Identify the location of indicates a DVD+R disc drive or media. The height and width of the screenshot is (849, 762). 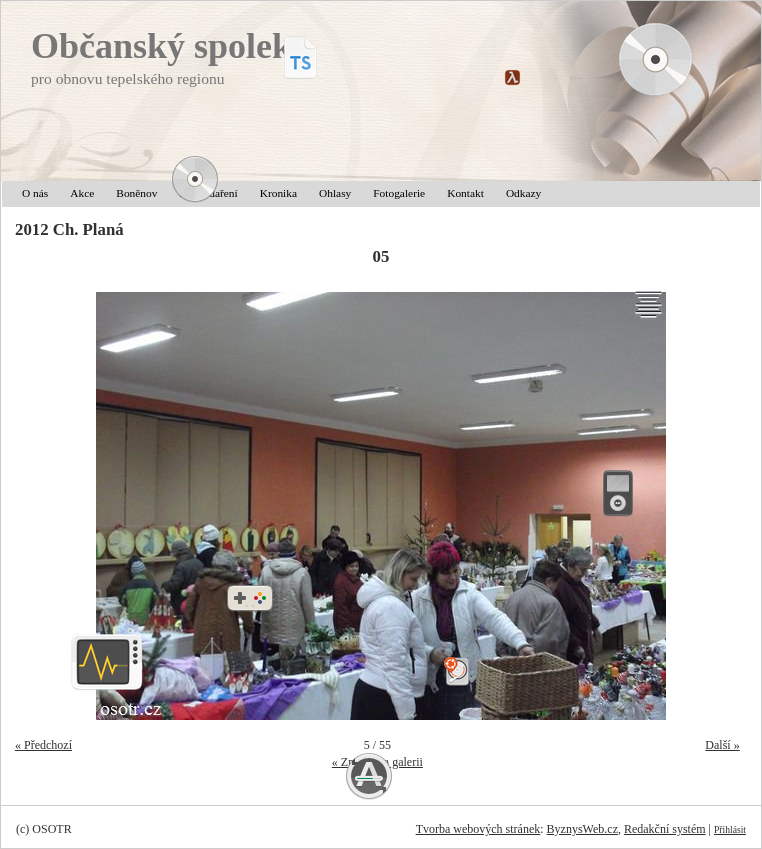
(195, 179).